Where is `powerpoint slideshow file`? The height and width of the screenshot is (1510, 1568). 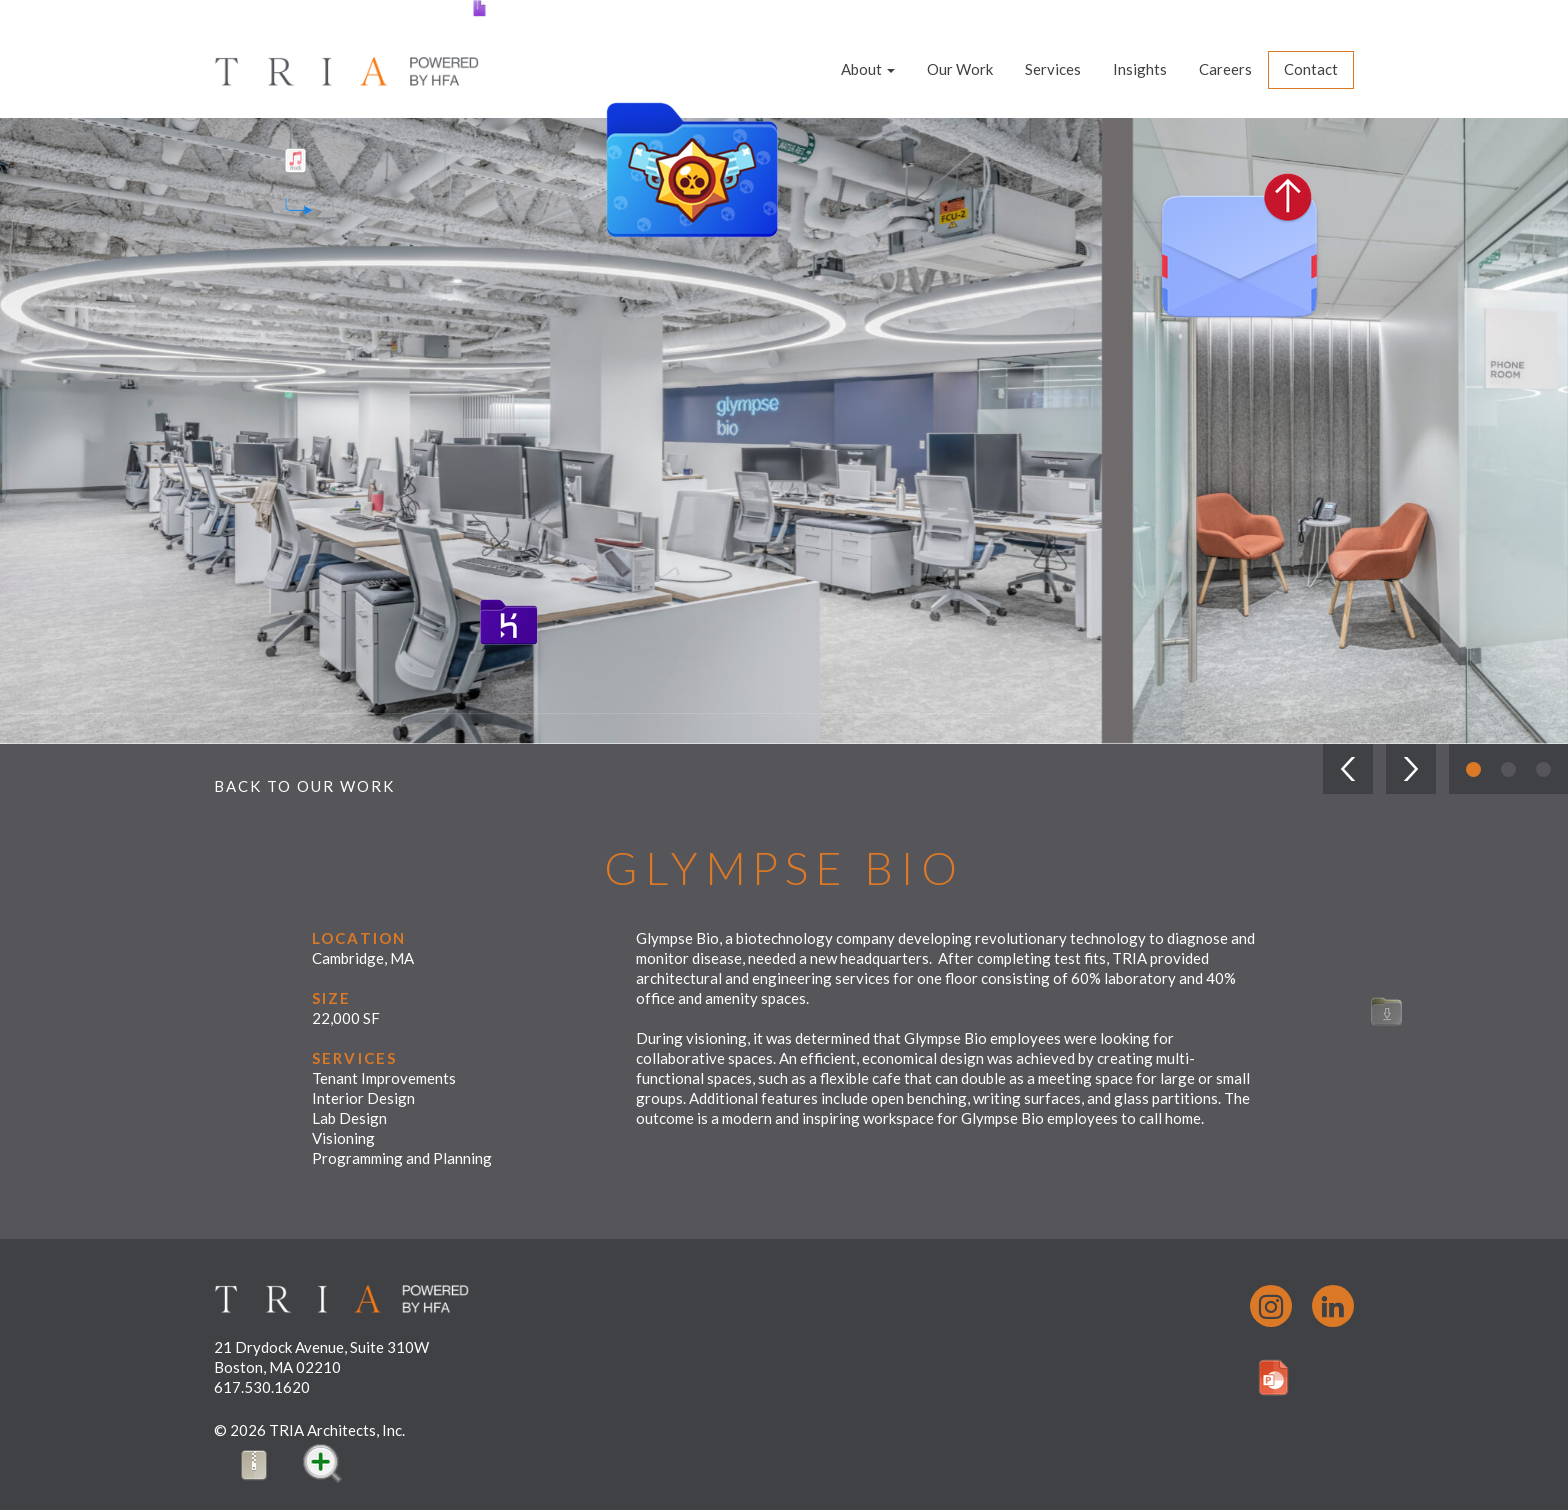
powerpoint slideshow file is located at coordinates (1273, 1377).